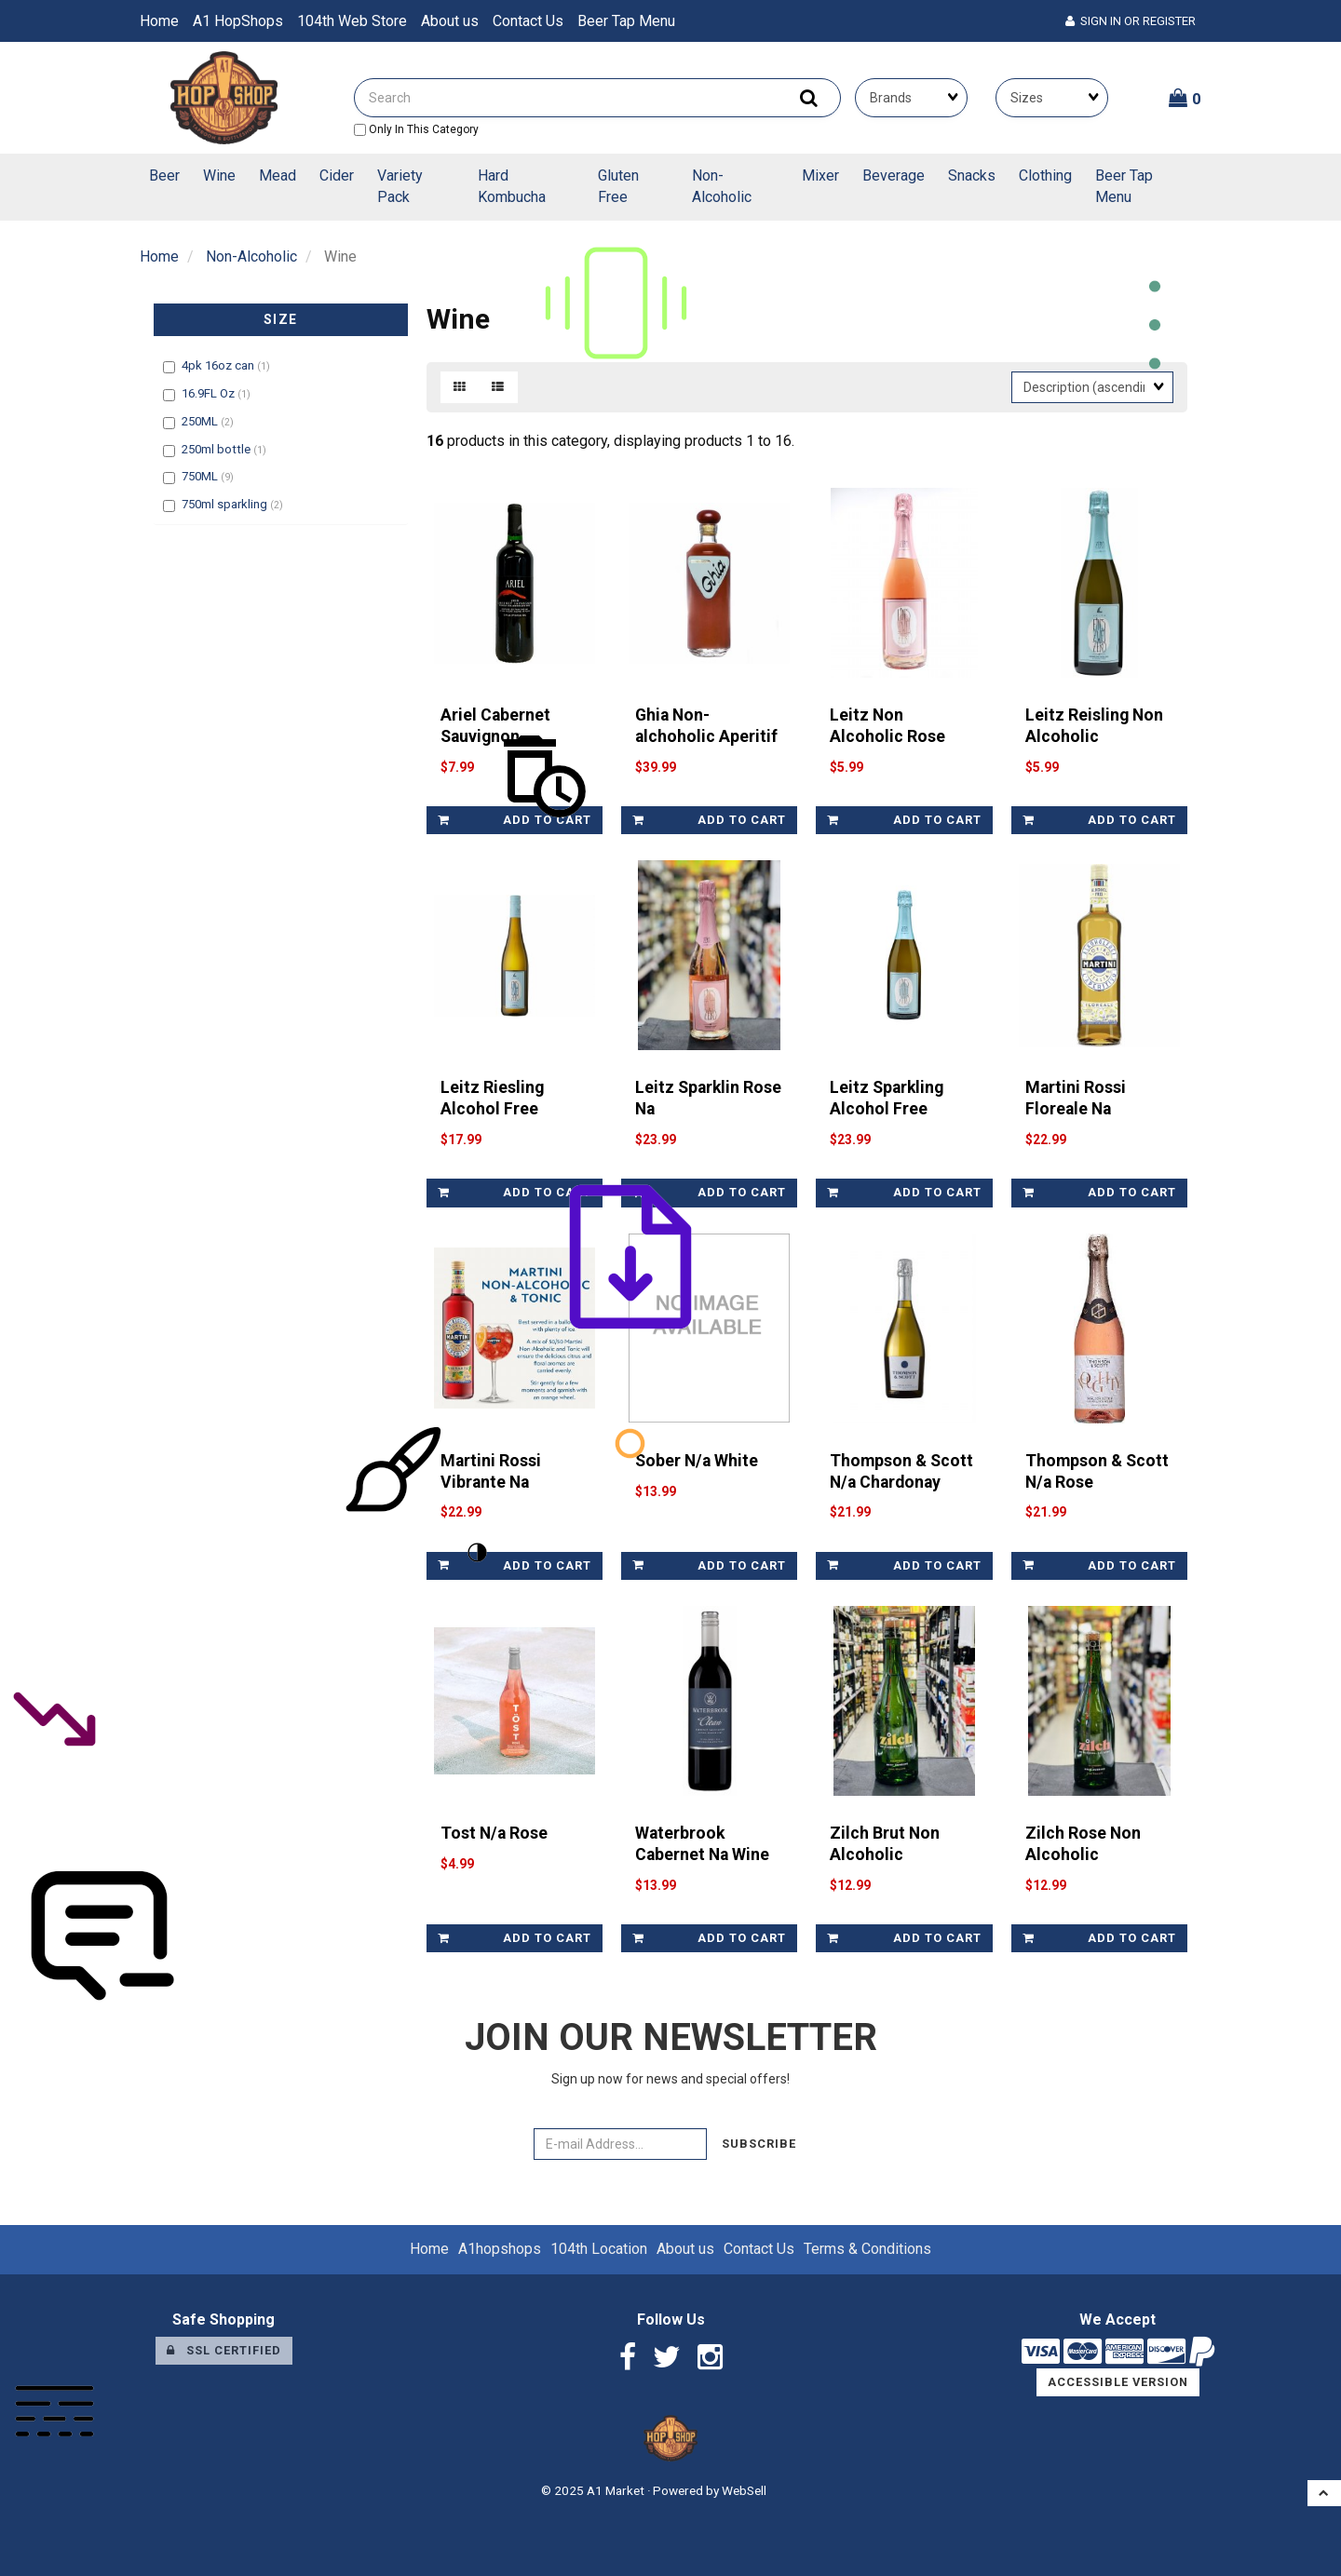 This screenshot has height=2576, width=1341. I want to click on download file, so click(630, 1257).